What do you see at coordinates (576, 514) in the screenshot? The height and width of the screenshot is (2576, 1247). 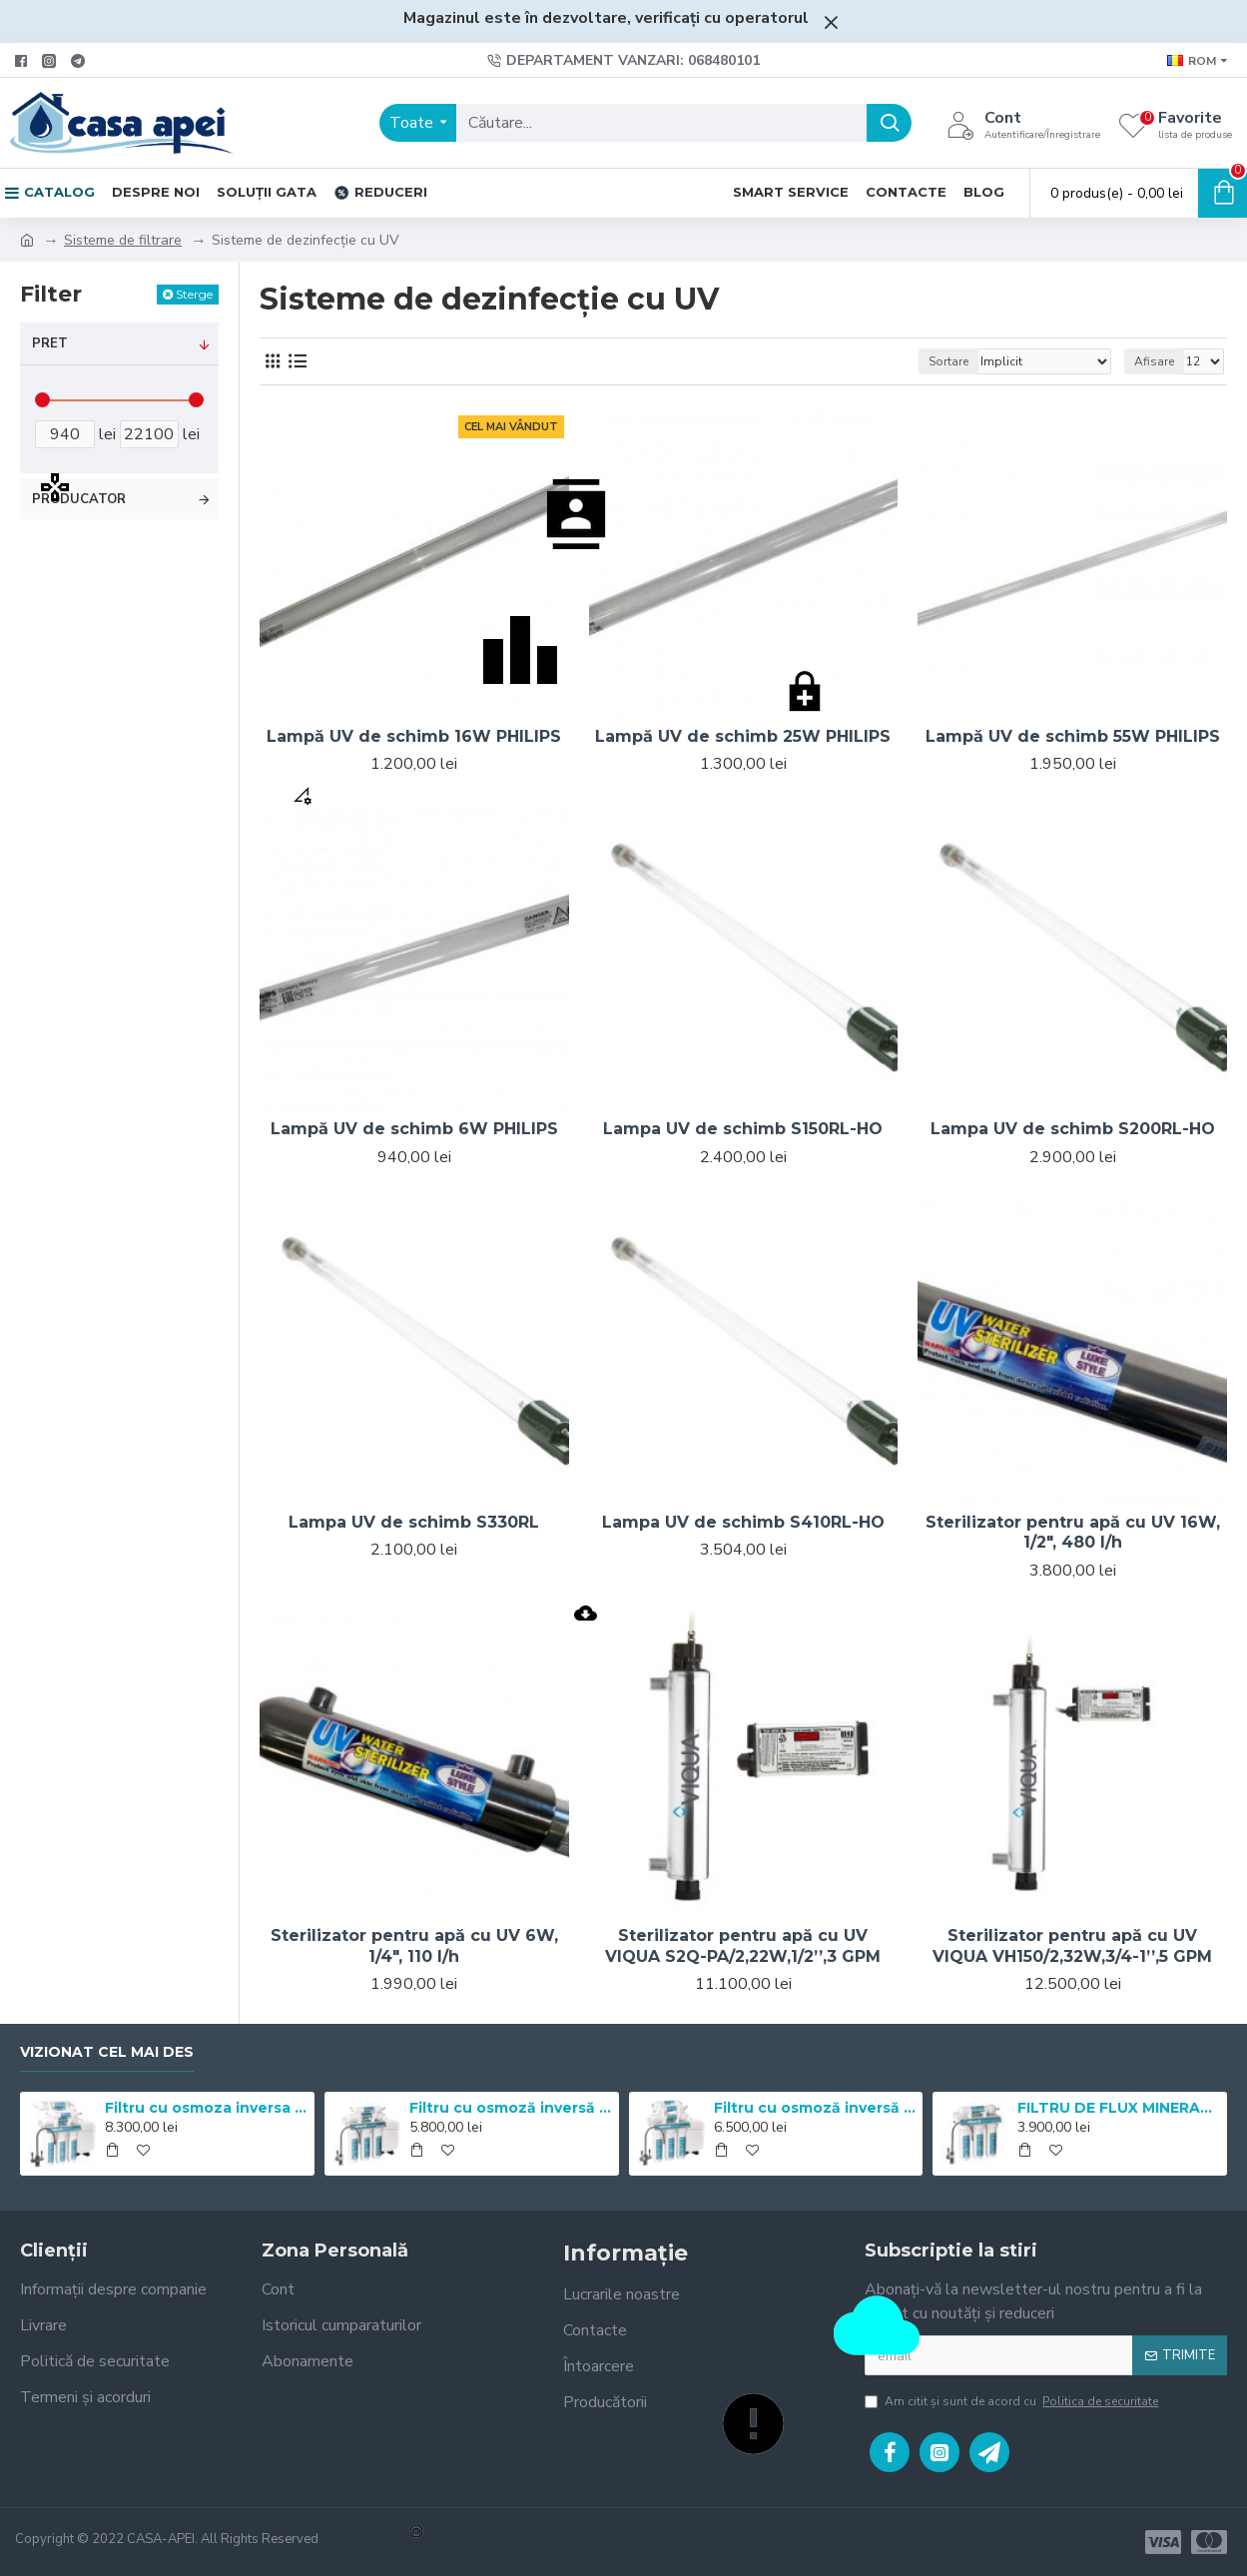 I see `access your contacts list` at bounding box center [576, 514].